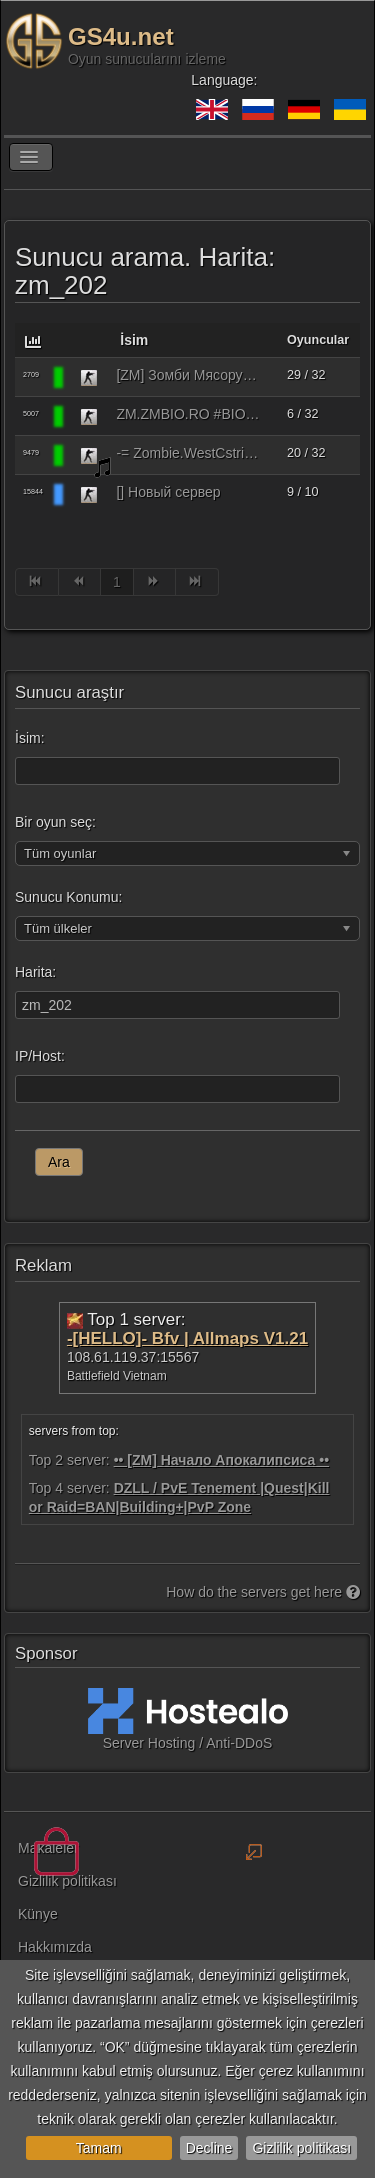 This screenshot has height=2178, width=375. Describe the element at coordinates (102, 467) in the screenshot. I see `access music library or player` at that location.